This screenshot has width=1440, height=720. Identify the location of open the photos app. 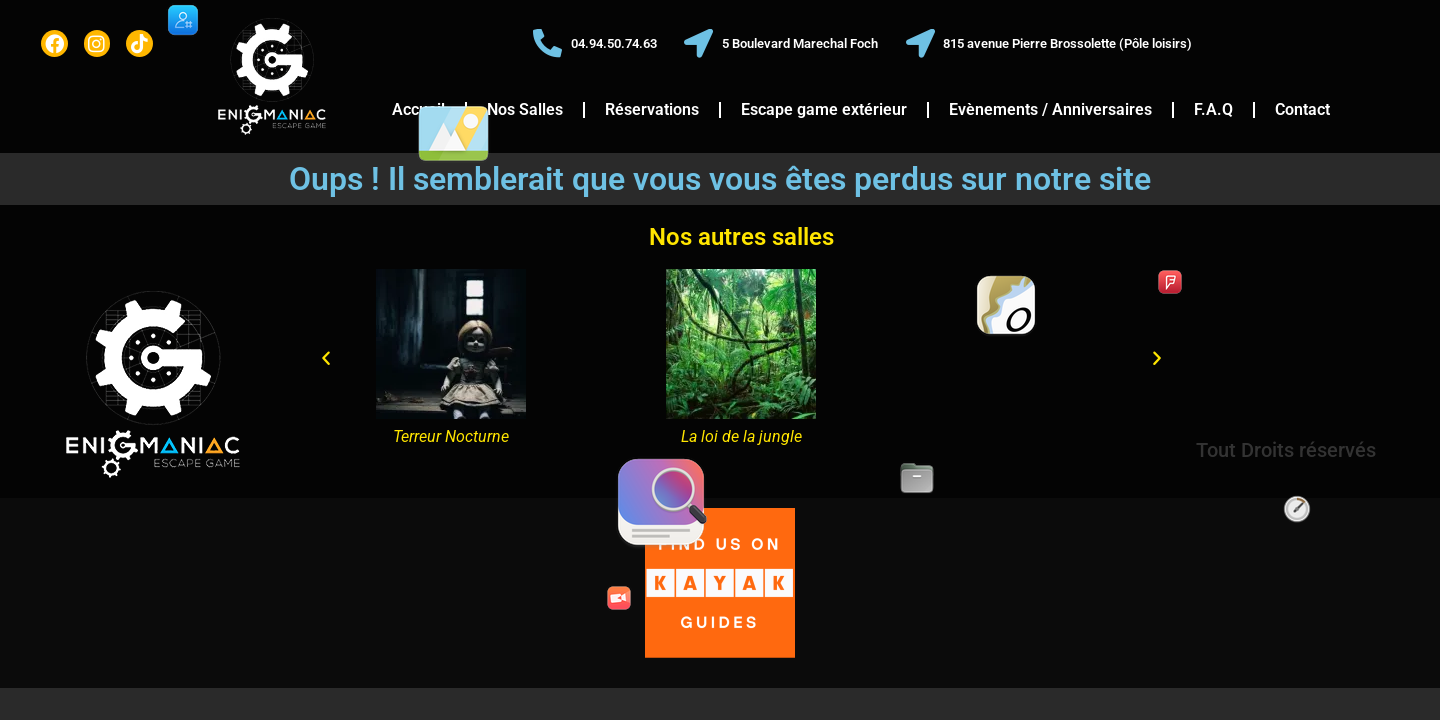
(453, 133).